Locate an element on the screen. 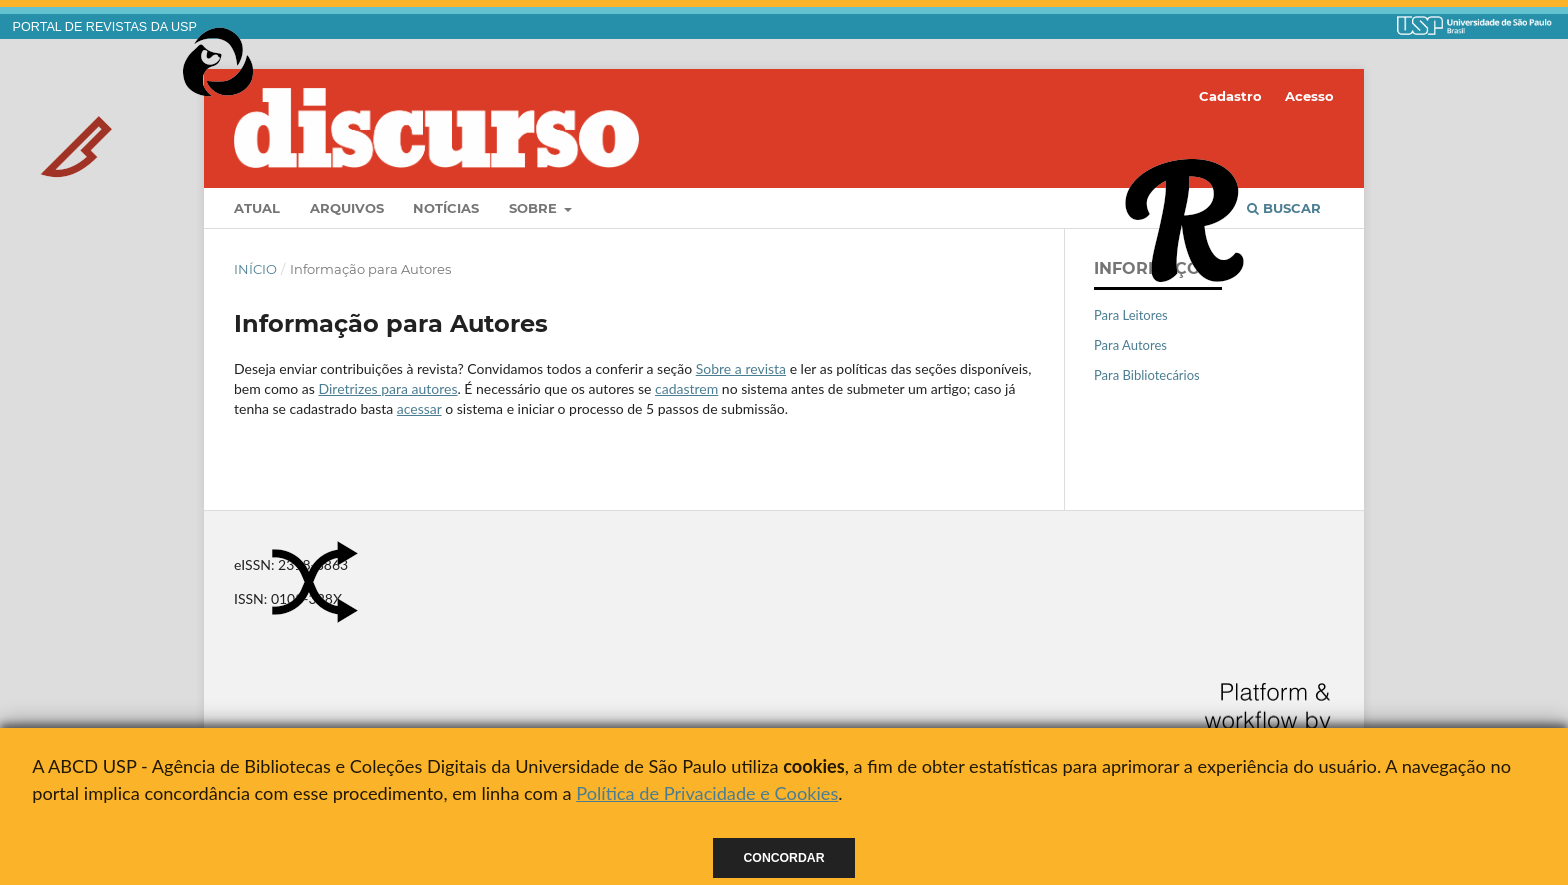 This screenshot has width=1568, height=885. FerretDB brand logo is located at coordinates (218, 62).